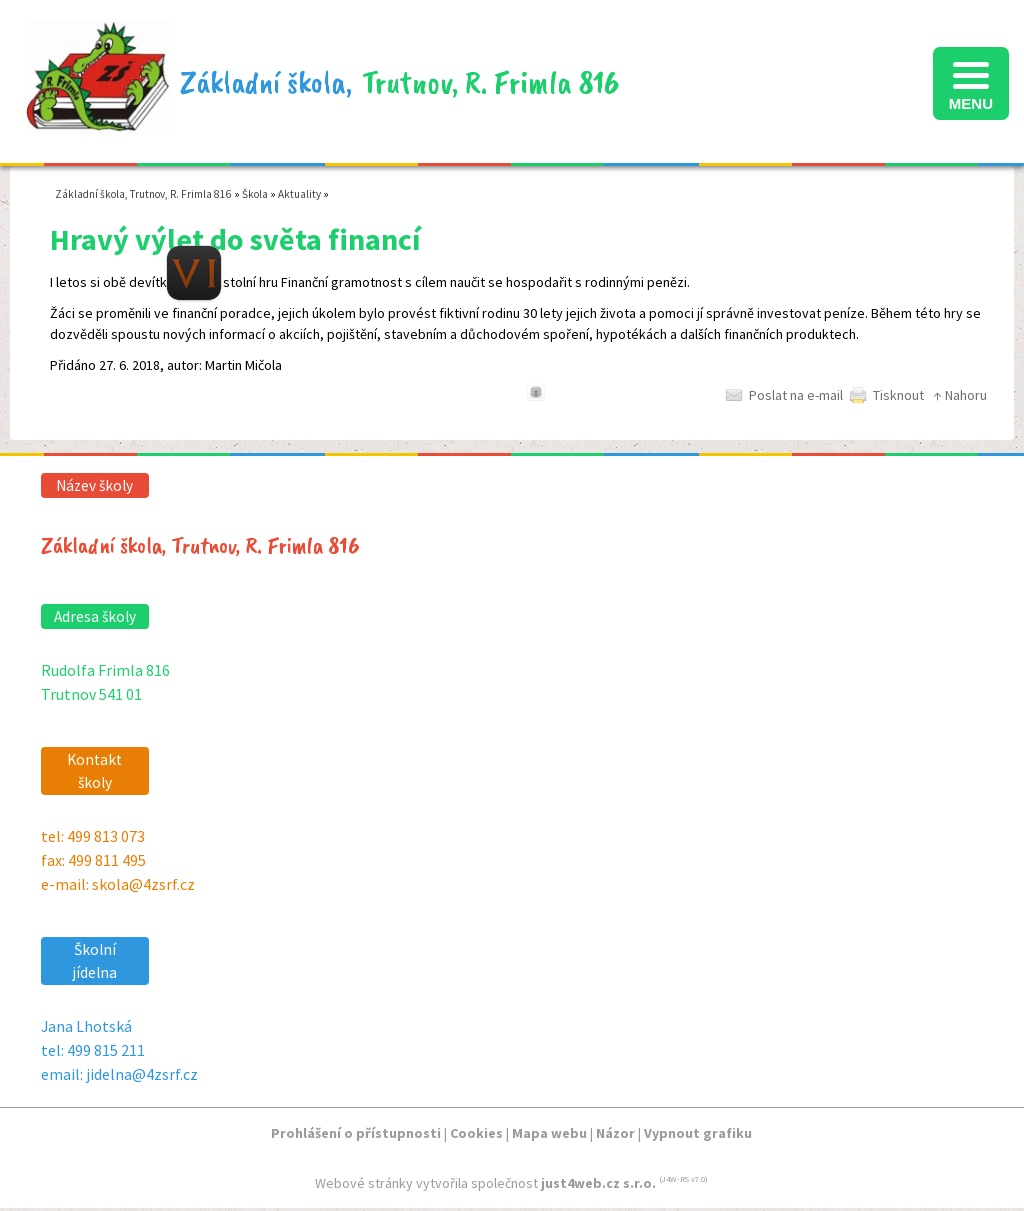 This screenshot has width=1024, height=1211. I want to click on open sqlitebrowser database application, so click(536, 392).